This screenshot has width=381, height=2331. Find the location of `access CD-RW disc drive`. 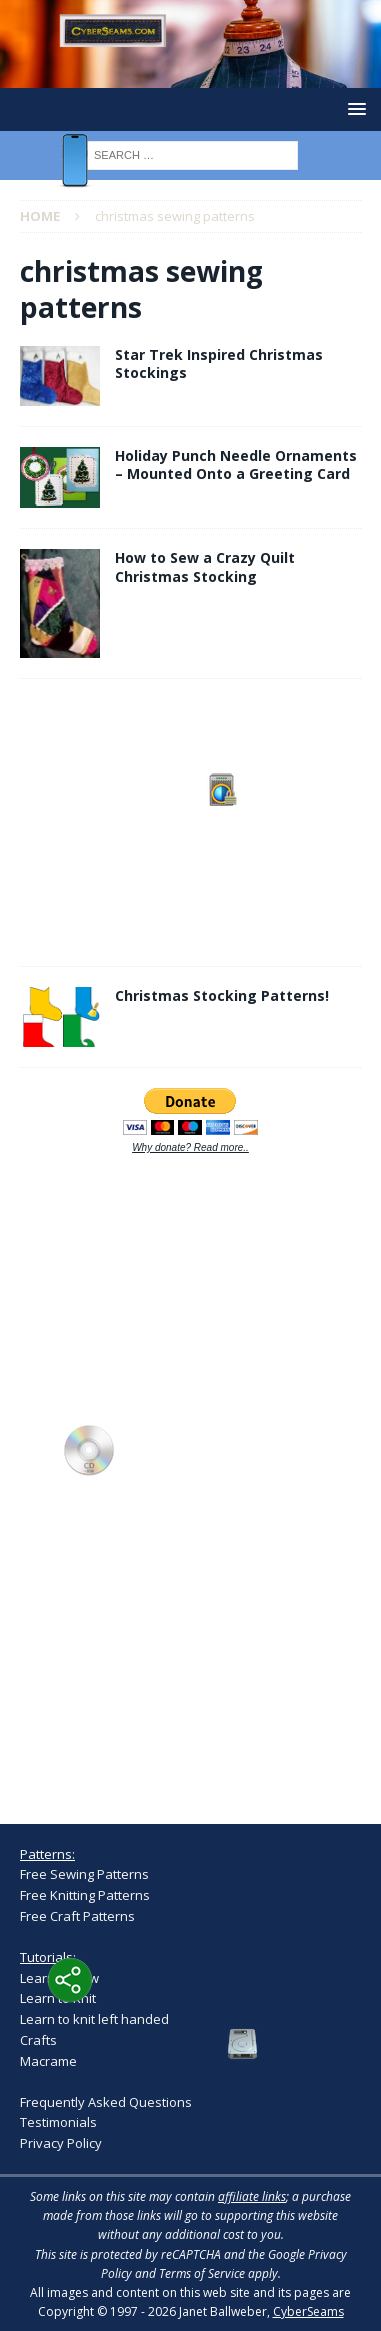

access CD-RW disc drive is located at coordinates (89, 1451).